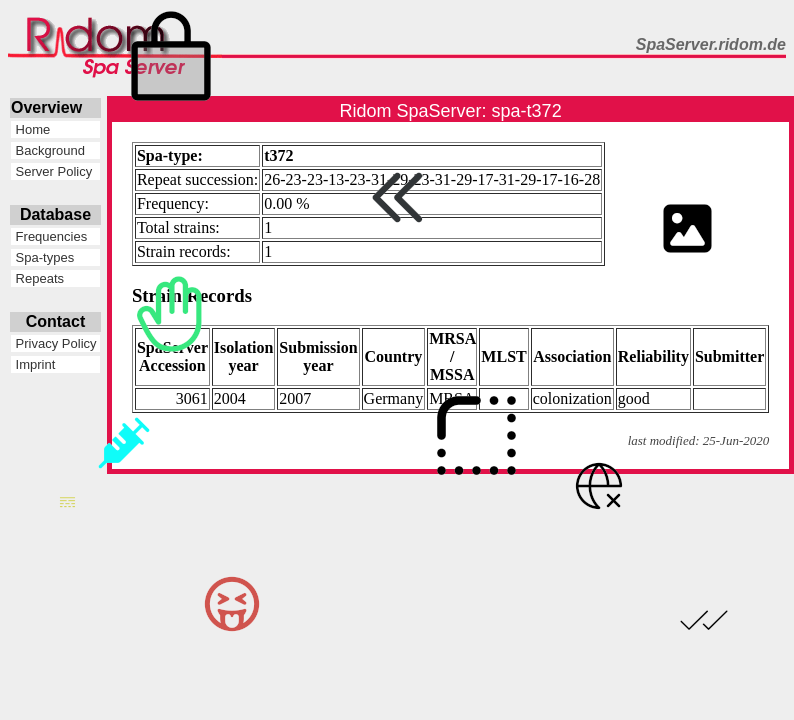 Image resolution: width=794 pixels, height=720 pixels. I want to click on stop or pause an action, so click(172, 314).